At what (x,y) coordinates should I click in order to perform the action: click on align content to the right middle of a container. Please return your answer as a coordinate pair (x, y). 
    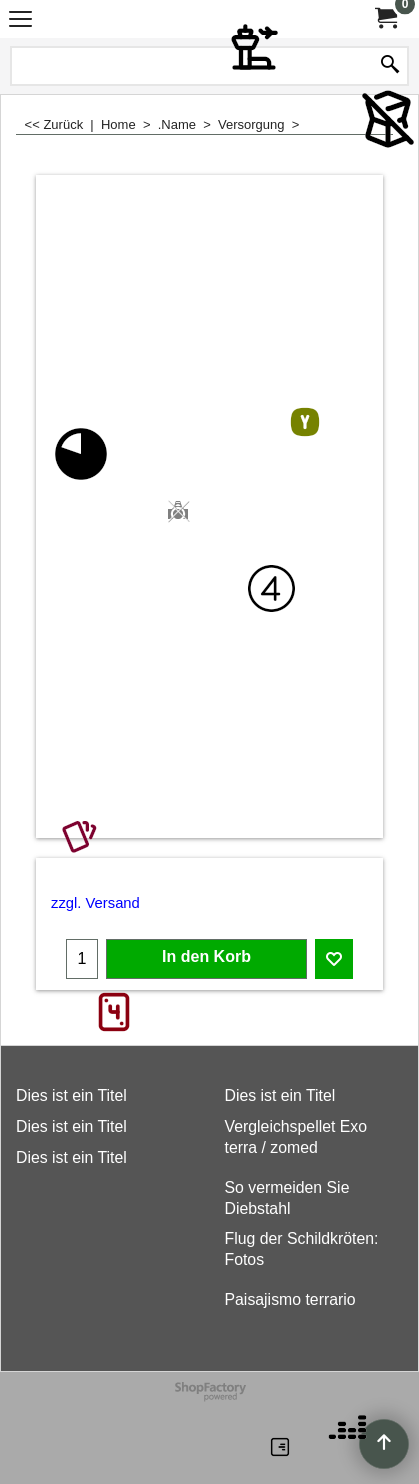
    Looking at the image, I should click on (280, 1447).